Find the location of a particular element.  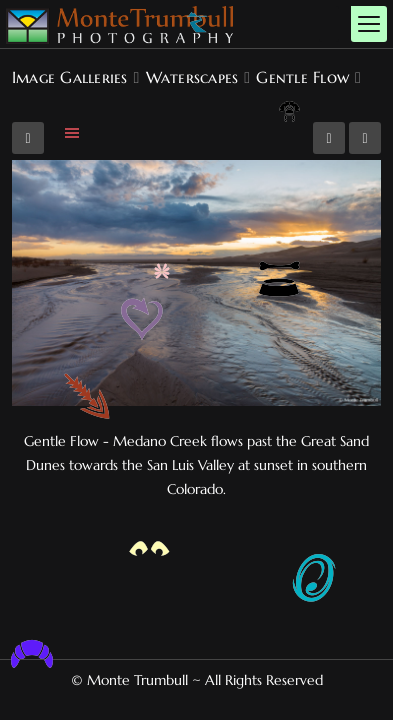

browse bakery or pastry items is located at coordinates (32, 654).